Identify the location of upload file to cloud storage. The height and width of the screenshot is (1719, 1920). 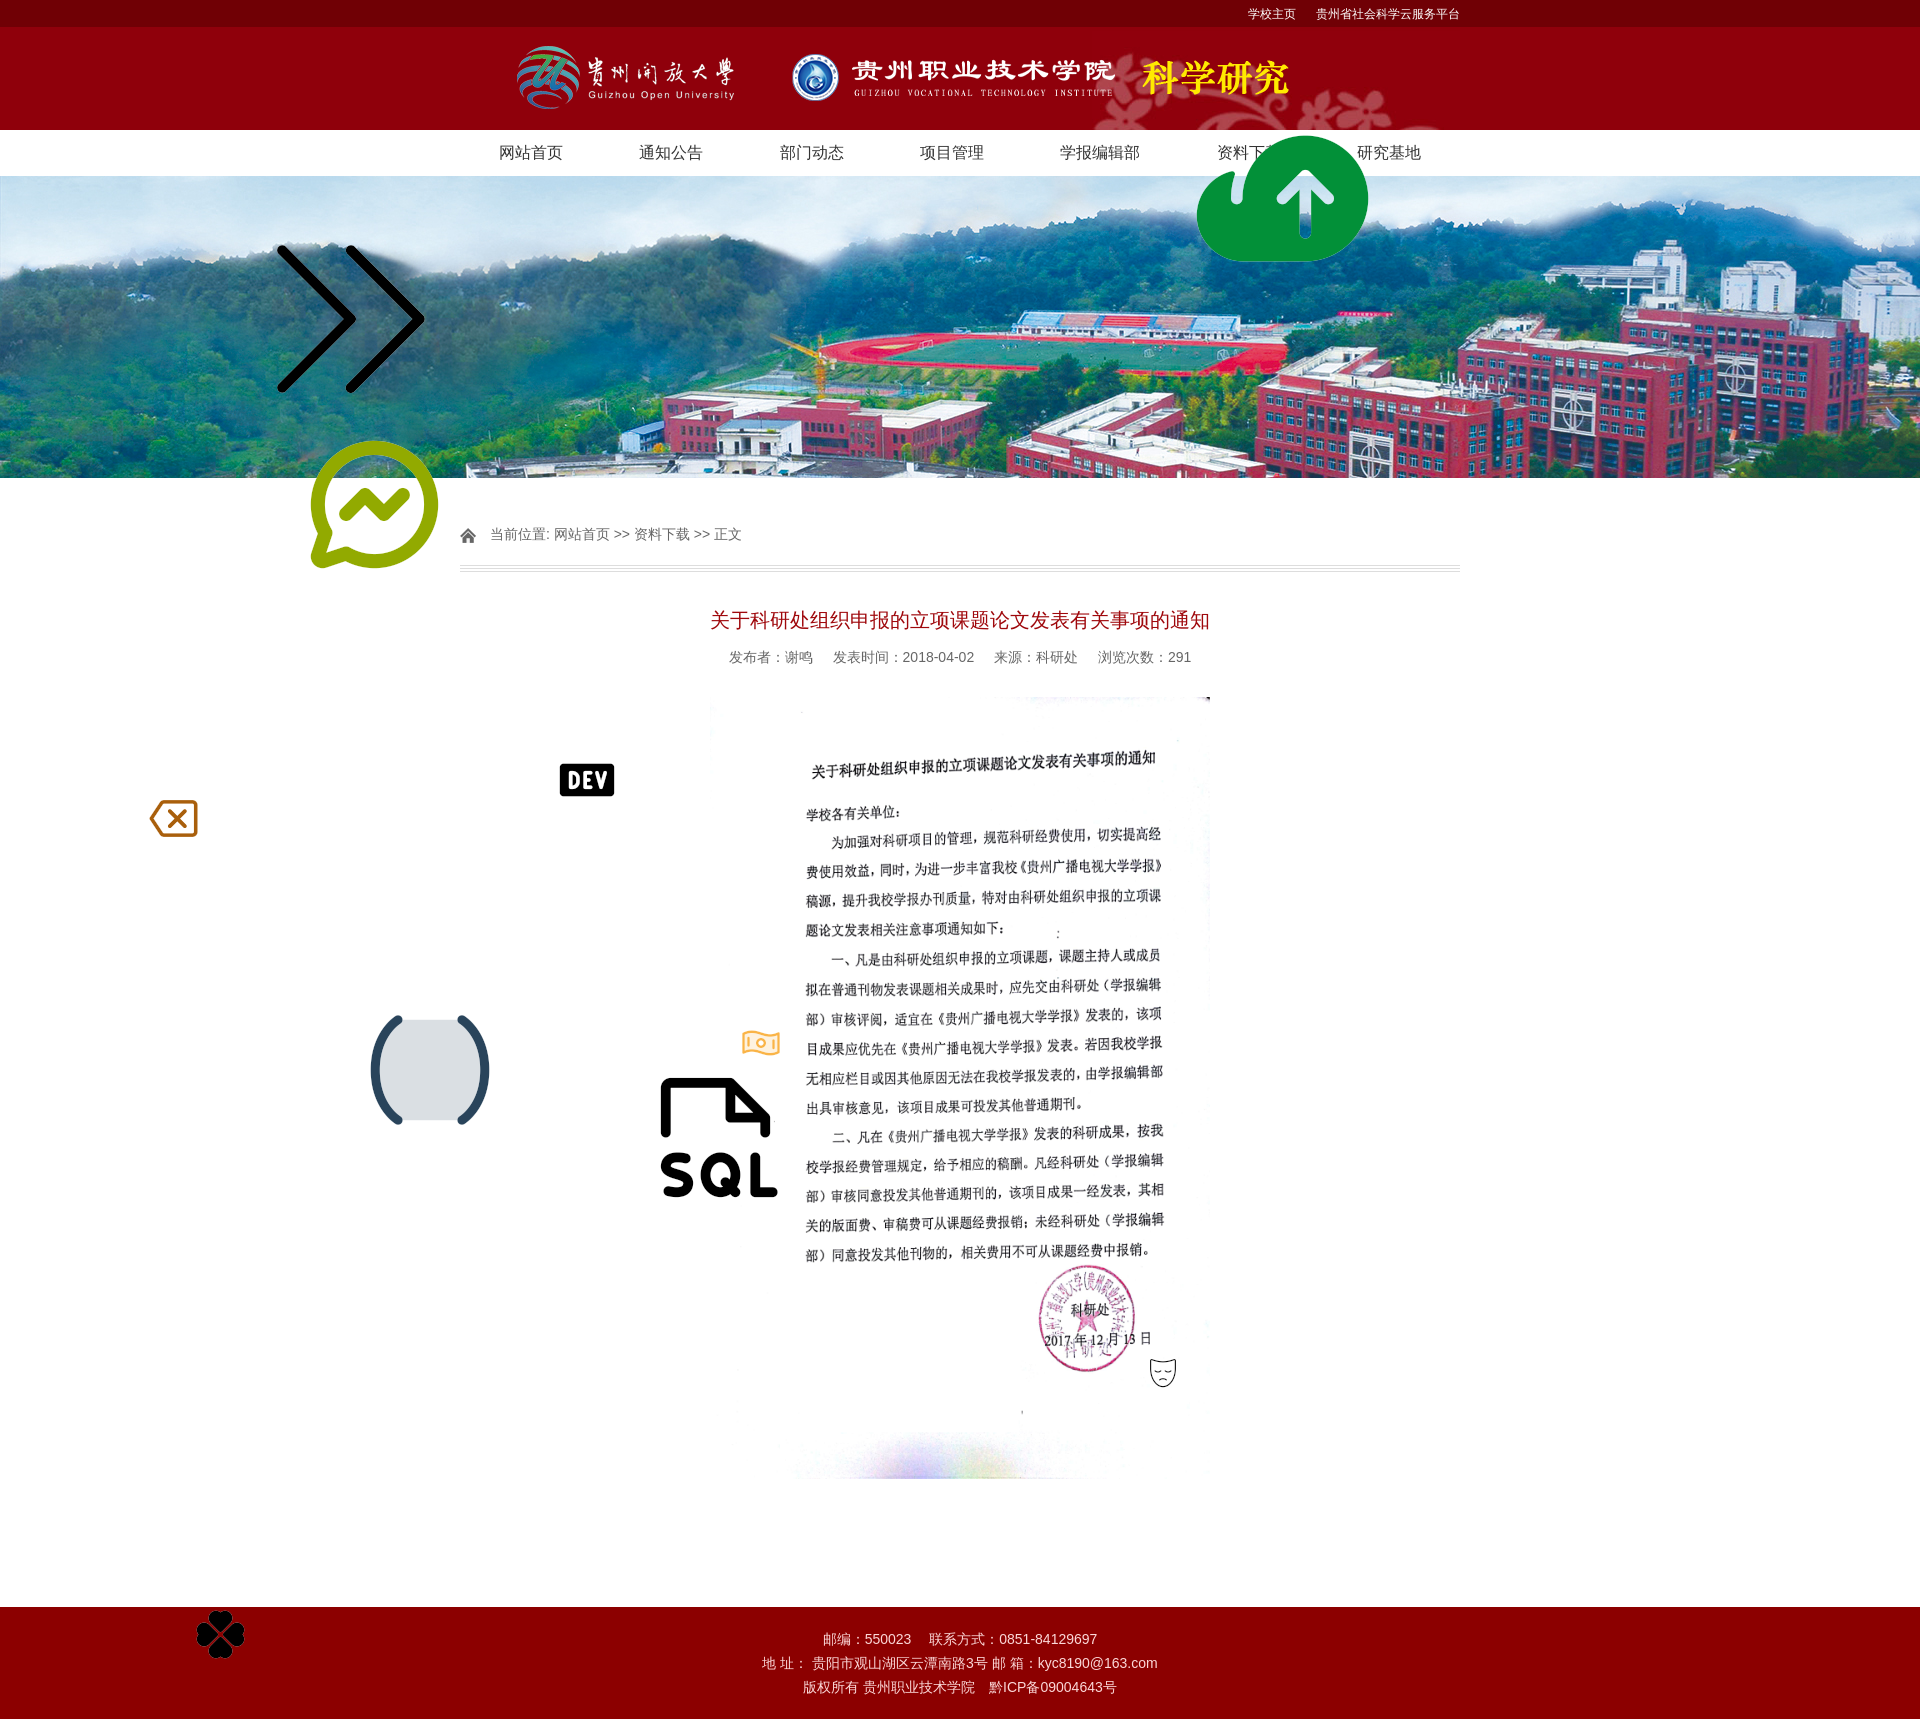
(1282, 198).